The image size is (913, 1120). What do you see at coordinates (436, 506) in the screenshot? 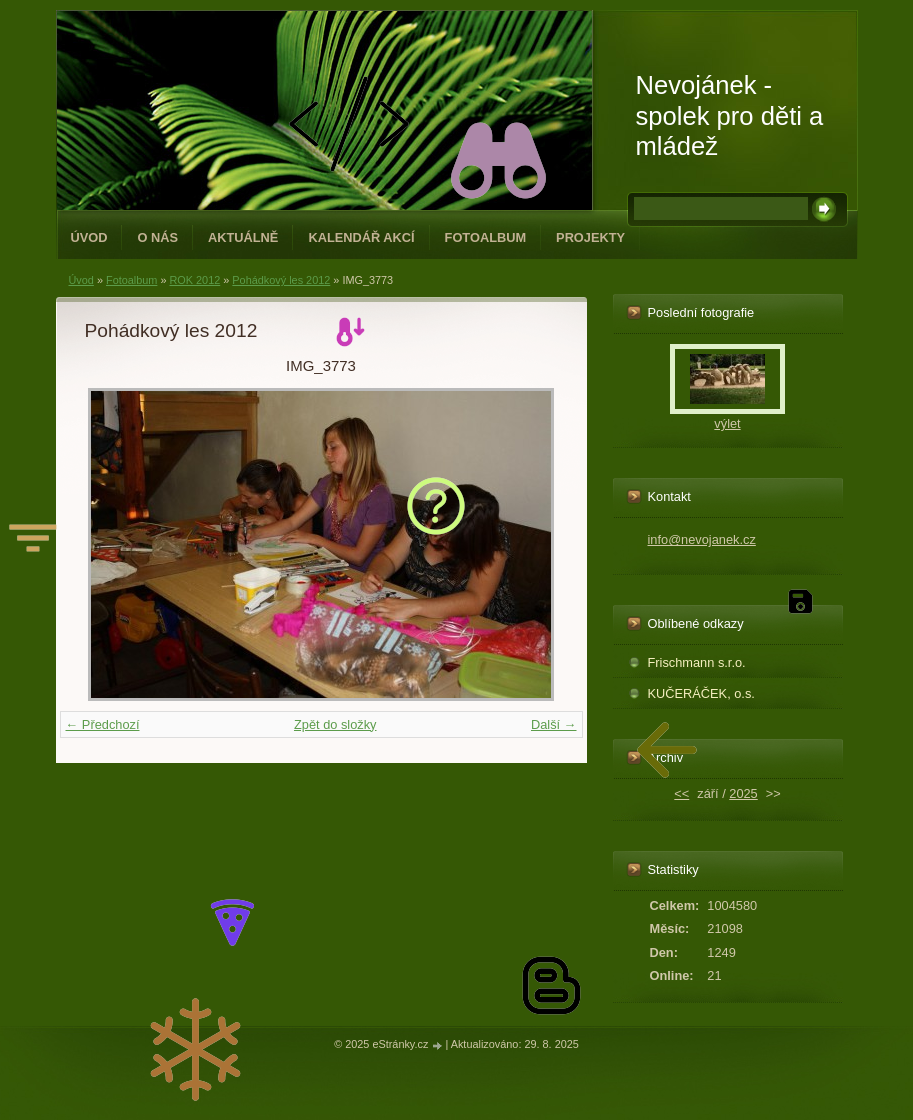
I see `access help or support information` at bounding box center [436, 506].